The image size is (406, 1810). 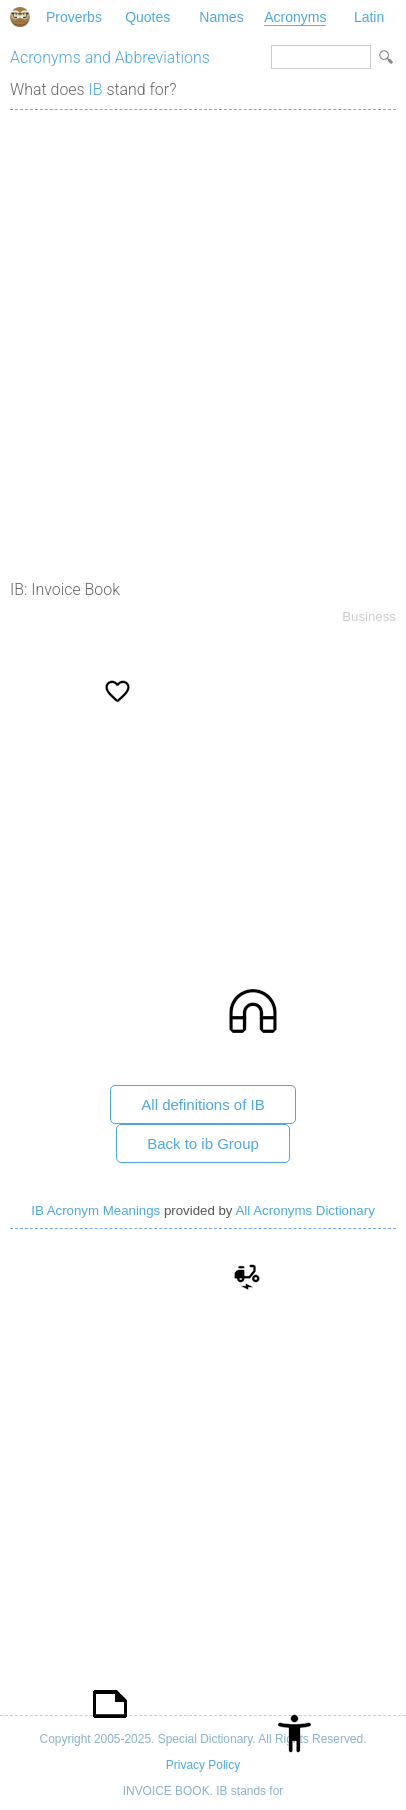 What do you see at coordinates (253, 1011) in the screenshot?
I see `toggle magnetic snapping for alignment` at bounding box center [253, 1011].